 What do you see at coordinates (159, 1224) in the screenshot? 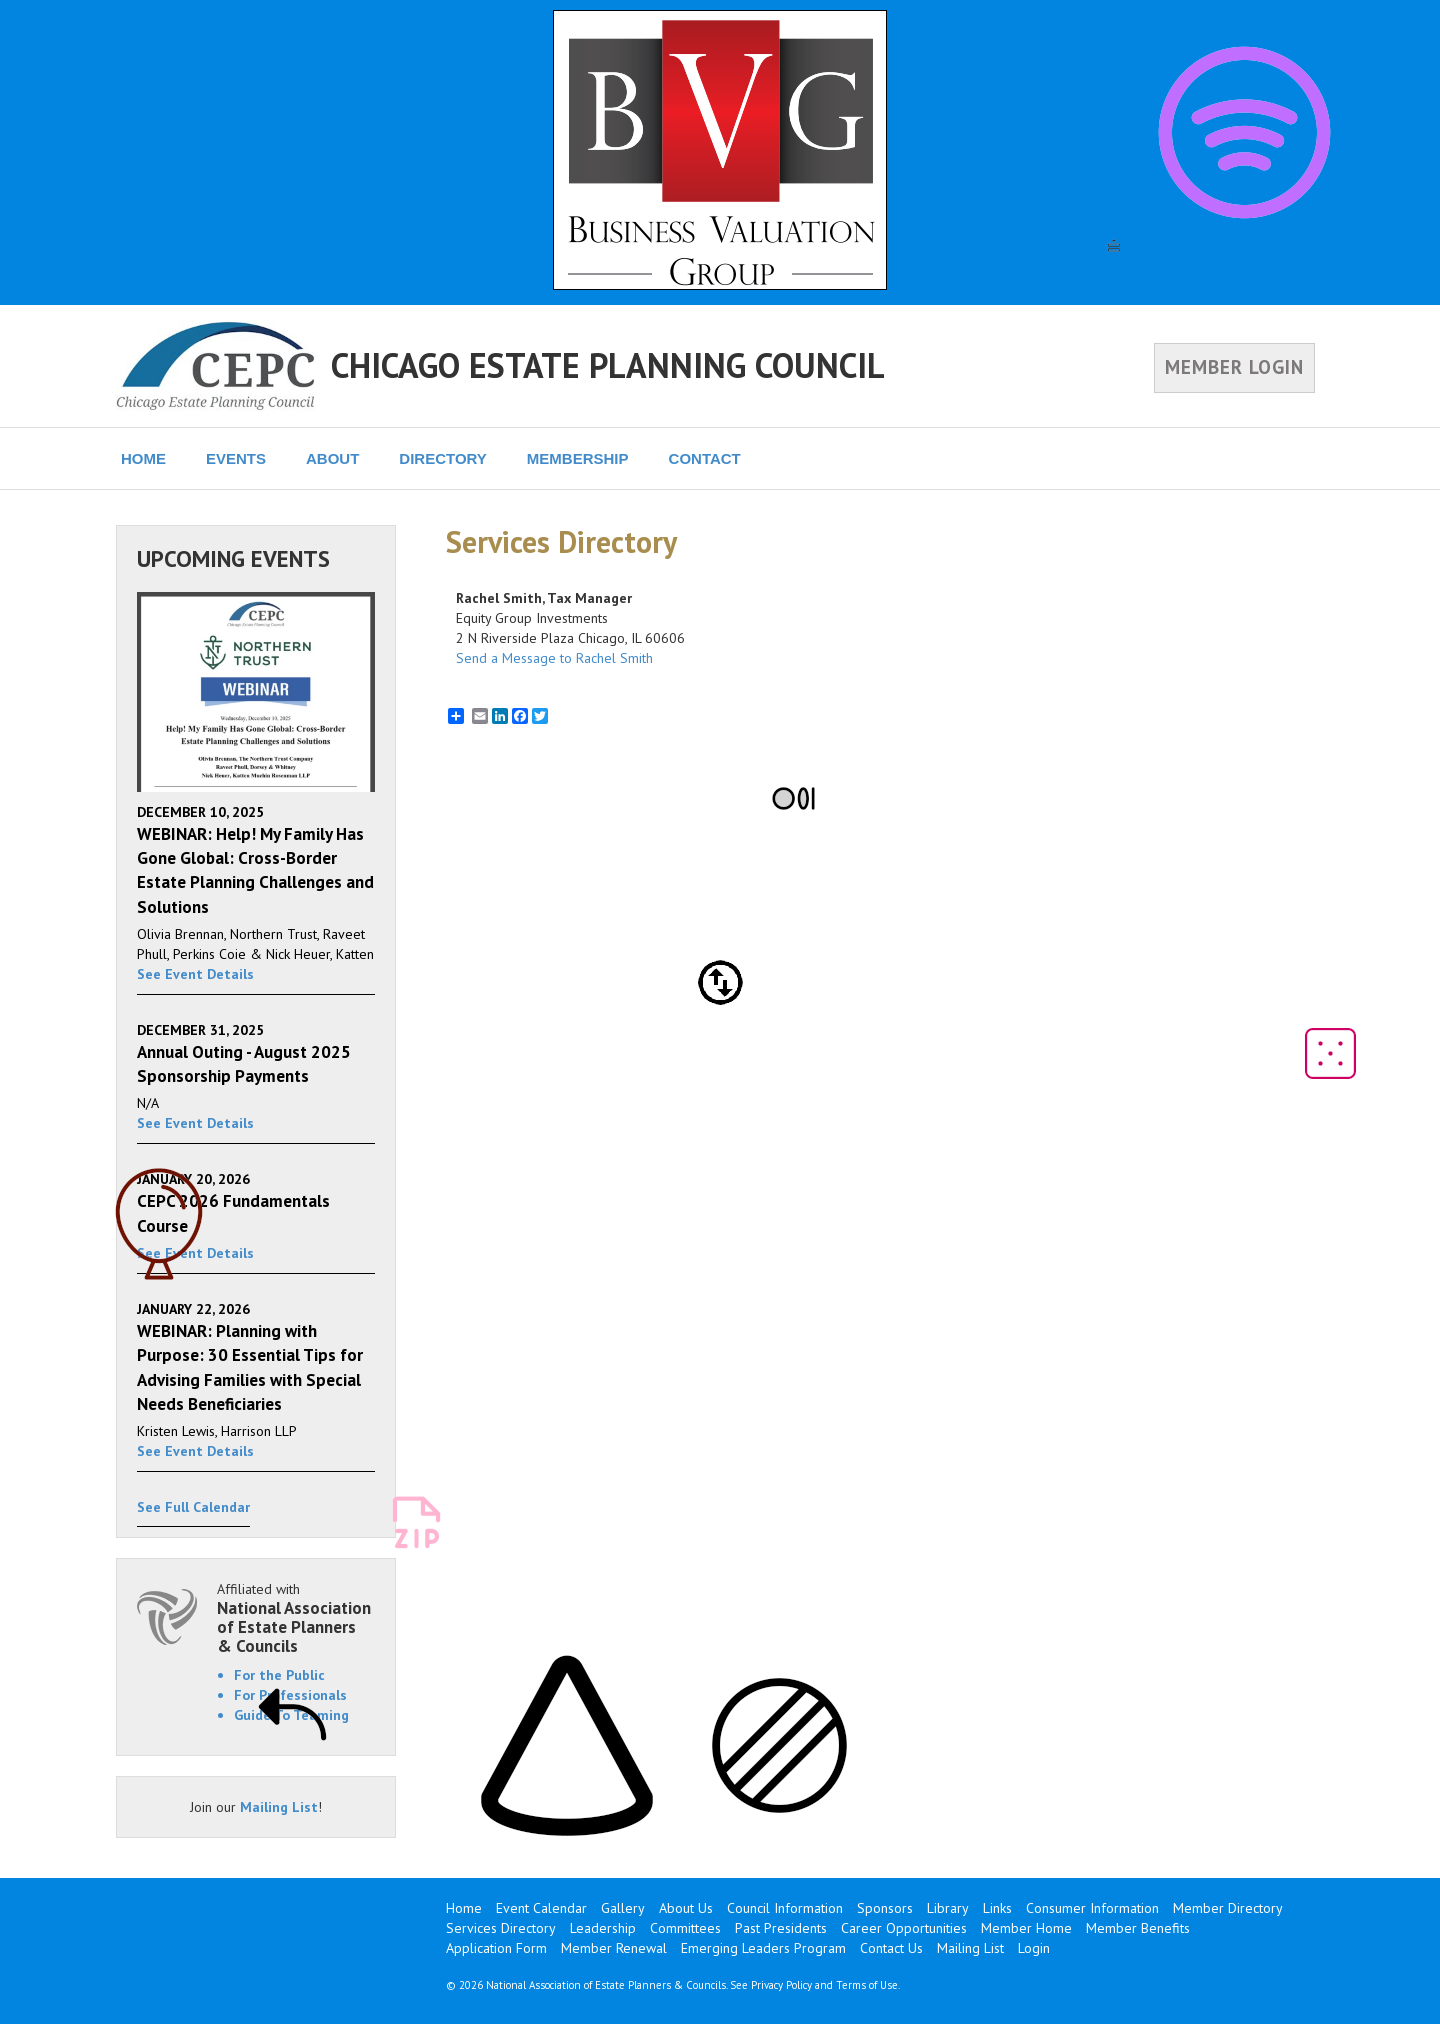
I see `indicates a celebration or birthday event` at bounding box center [159, 1224].